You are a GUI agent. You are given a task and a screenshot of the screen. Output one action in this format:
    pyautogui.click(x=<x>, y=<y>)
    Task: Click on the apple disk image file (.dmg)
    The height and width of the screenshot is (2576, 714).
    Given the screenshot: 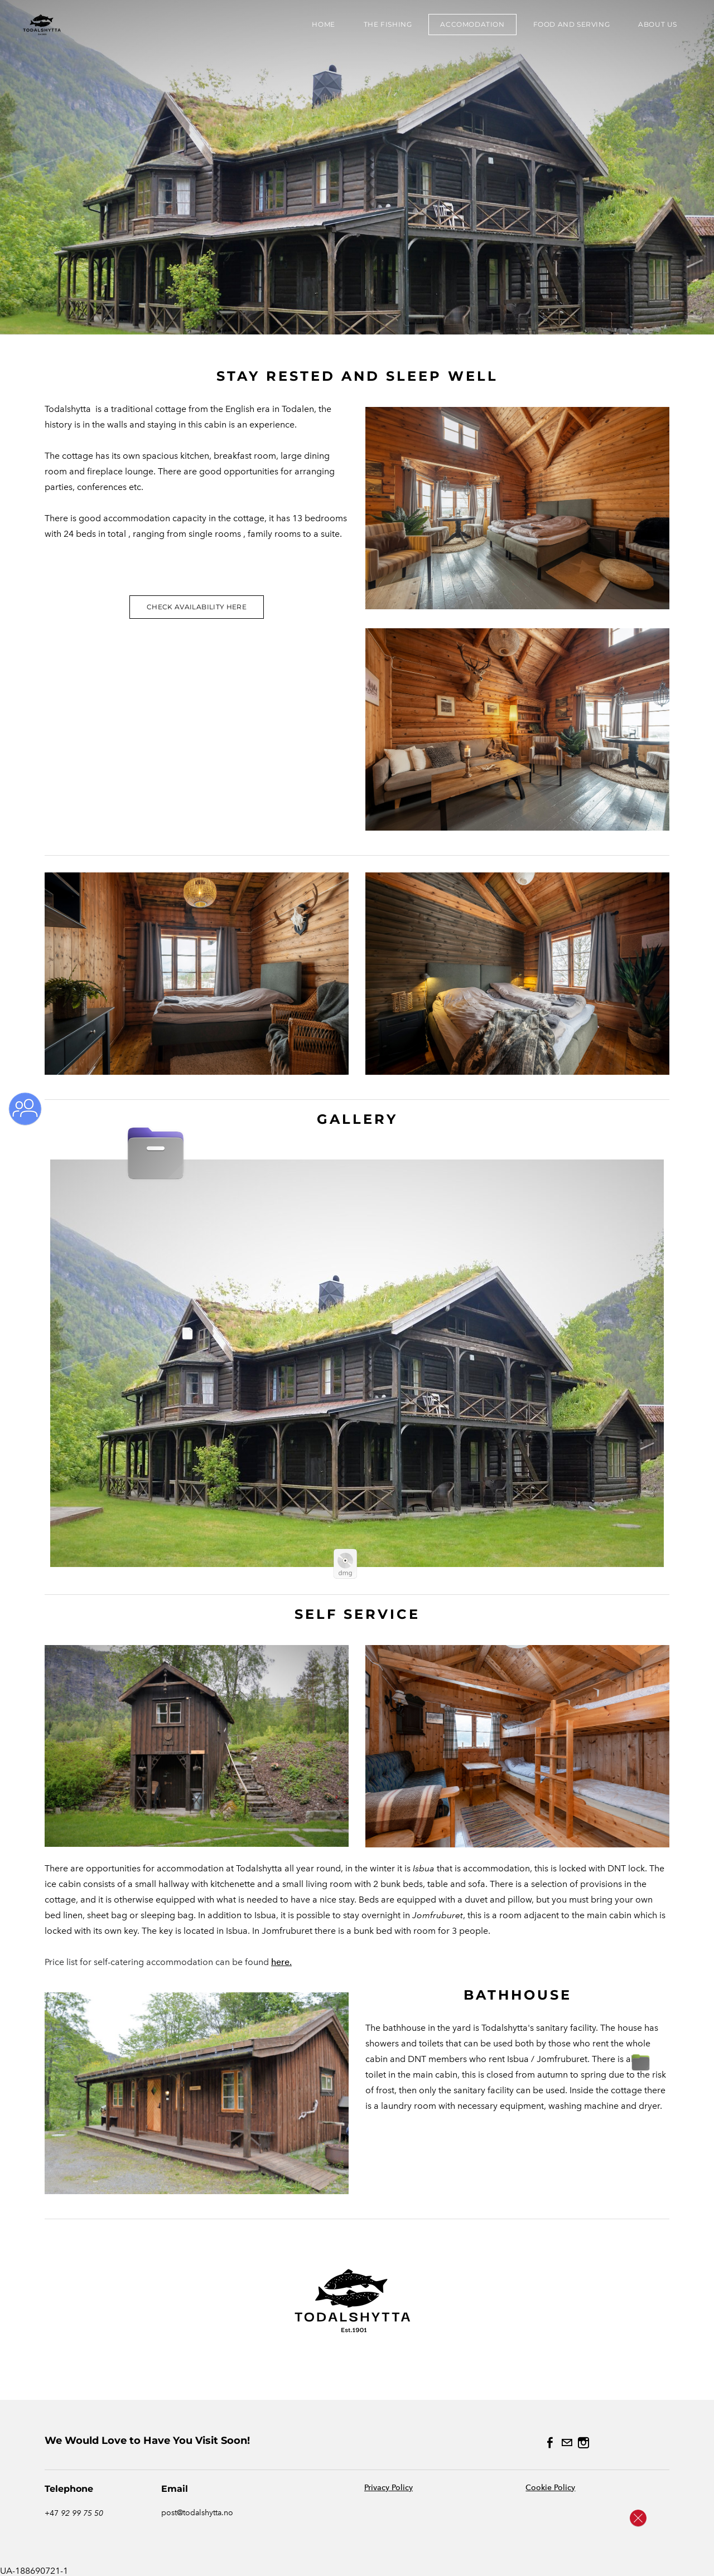 What is the action you would take?
    pyautogui.click(x=345, y=1564)
    